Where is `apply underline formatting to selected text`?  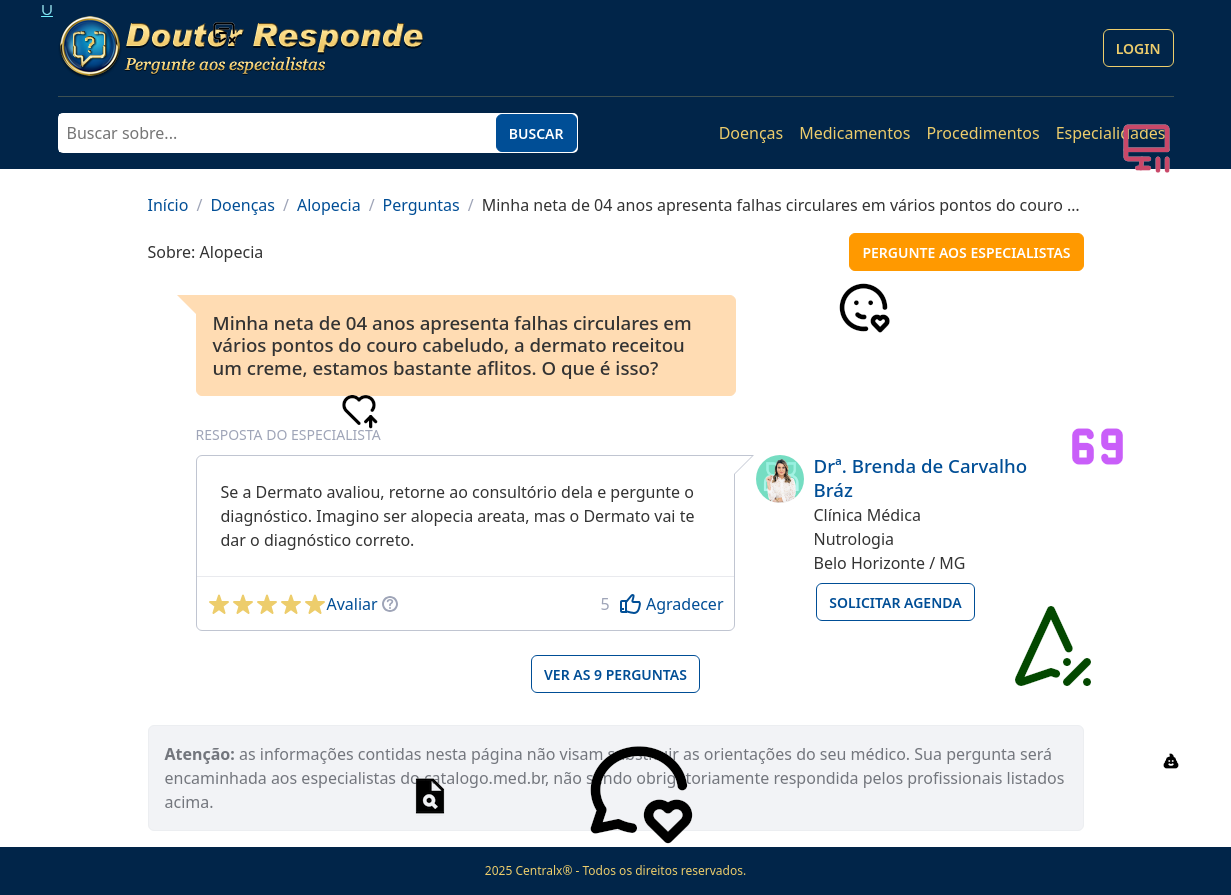
apply underline formatting to selected text is located at coordinates (47, 11).